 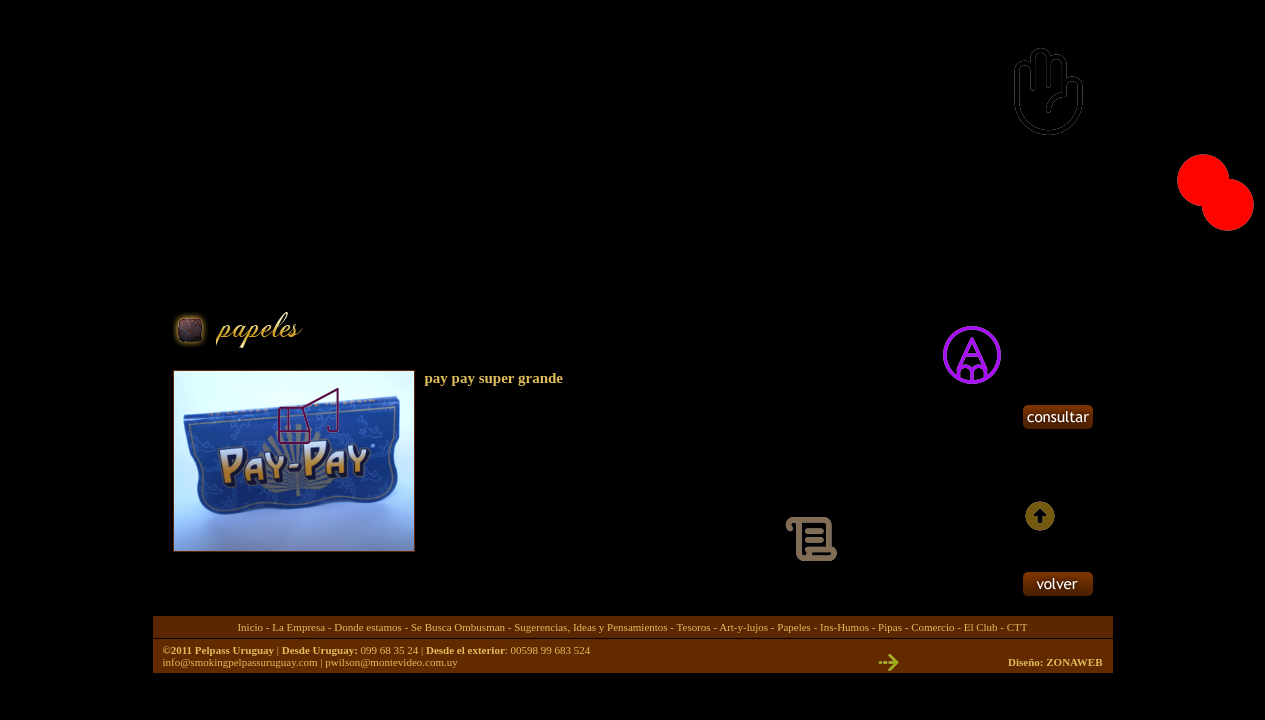 What do you see at coordinates (1040, 516) in the screenshot?
I see `scroll to top of page` at bounding box center [1040, 516].